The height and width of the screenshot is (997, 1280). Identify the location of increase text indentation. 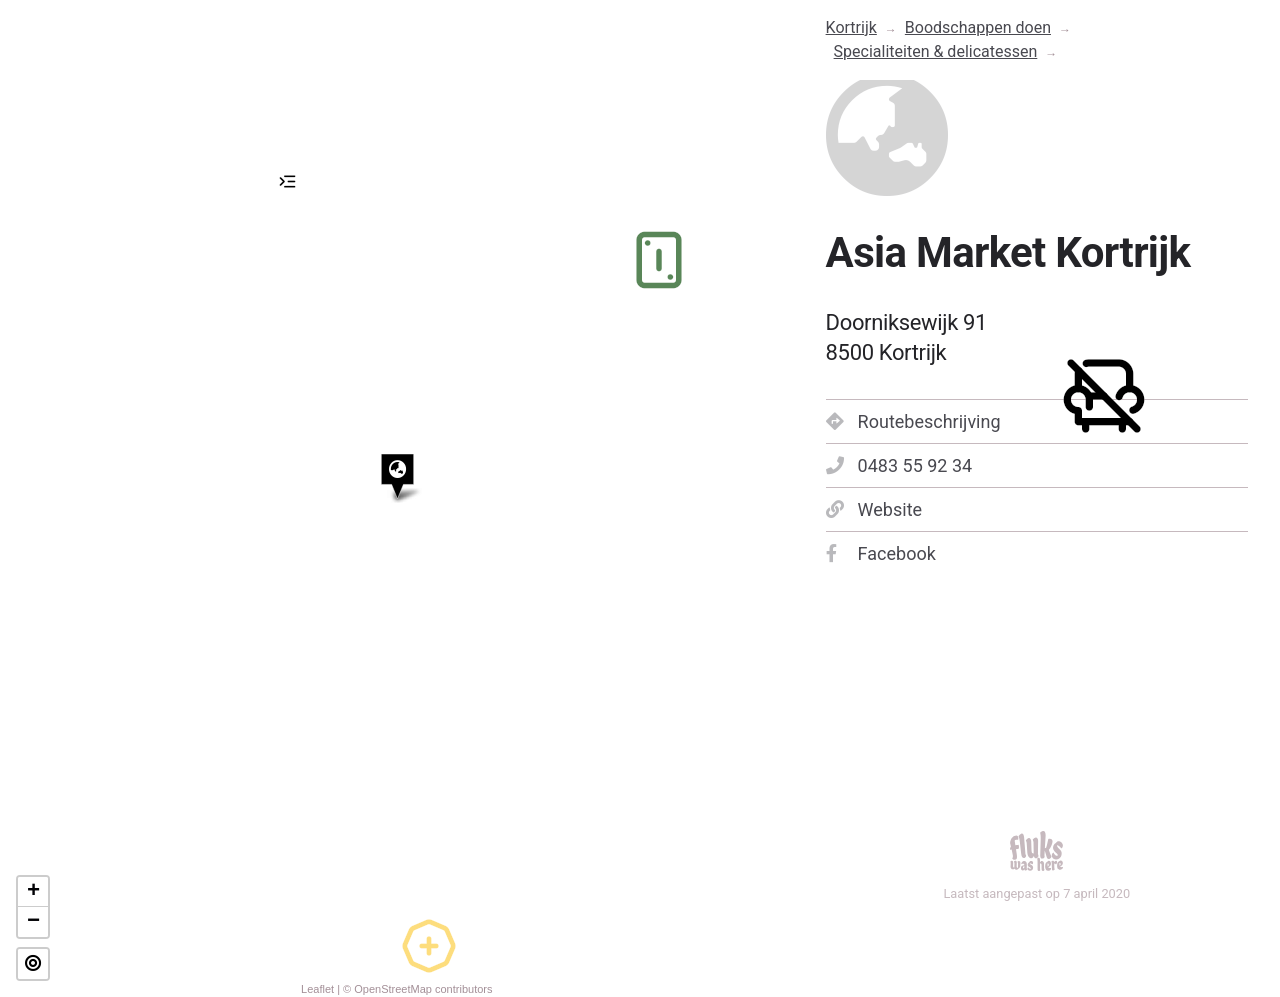
(287, 181).